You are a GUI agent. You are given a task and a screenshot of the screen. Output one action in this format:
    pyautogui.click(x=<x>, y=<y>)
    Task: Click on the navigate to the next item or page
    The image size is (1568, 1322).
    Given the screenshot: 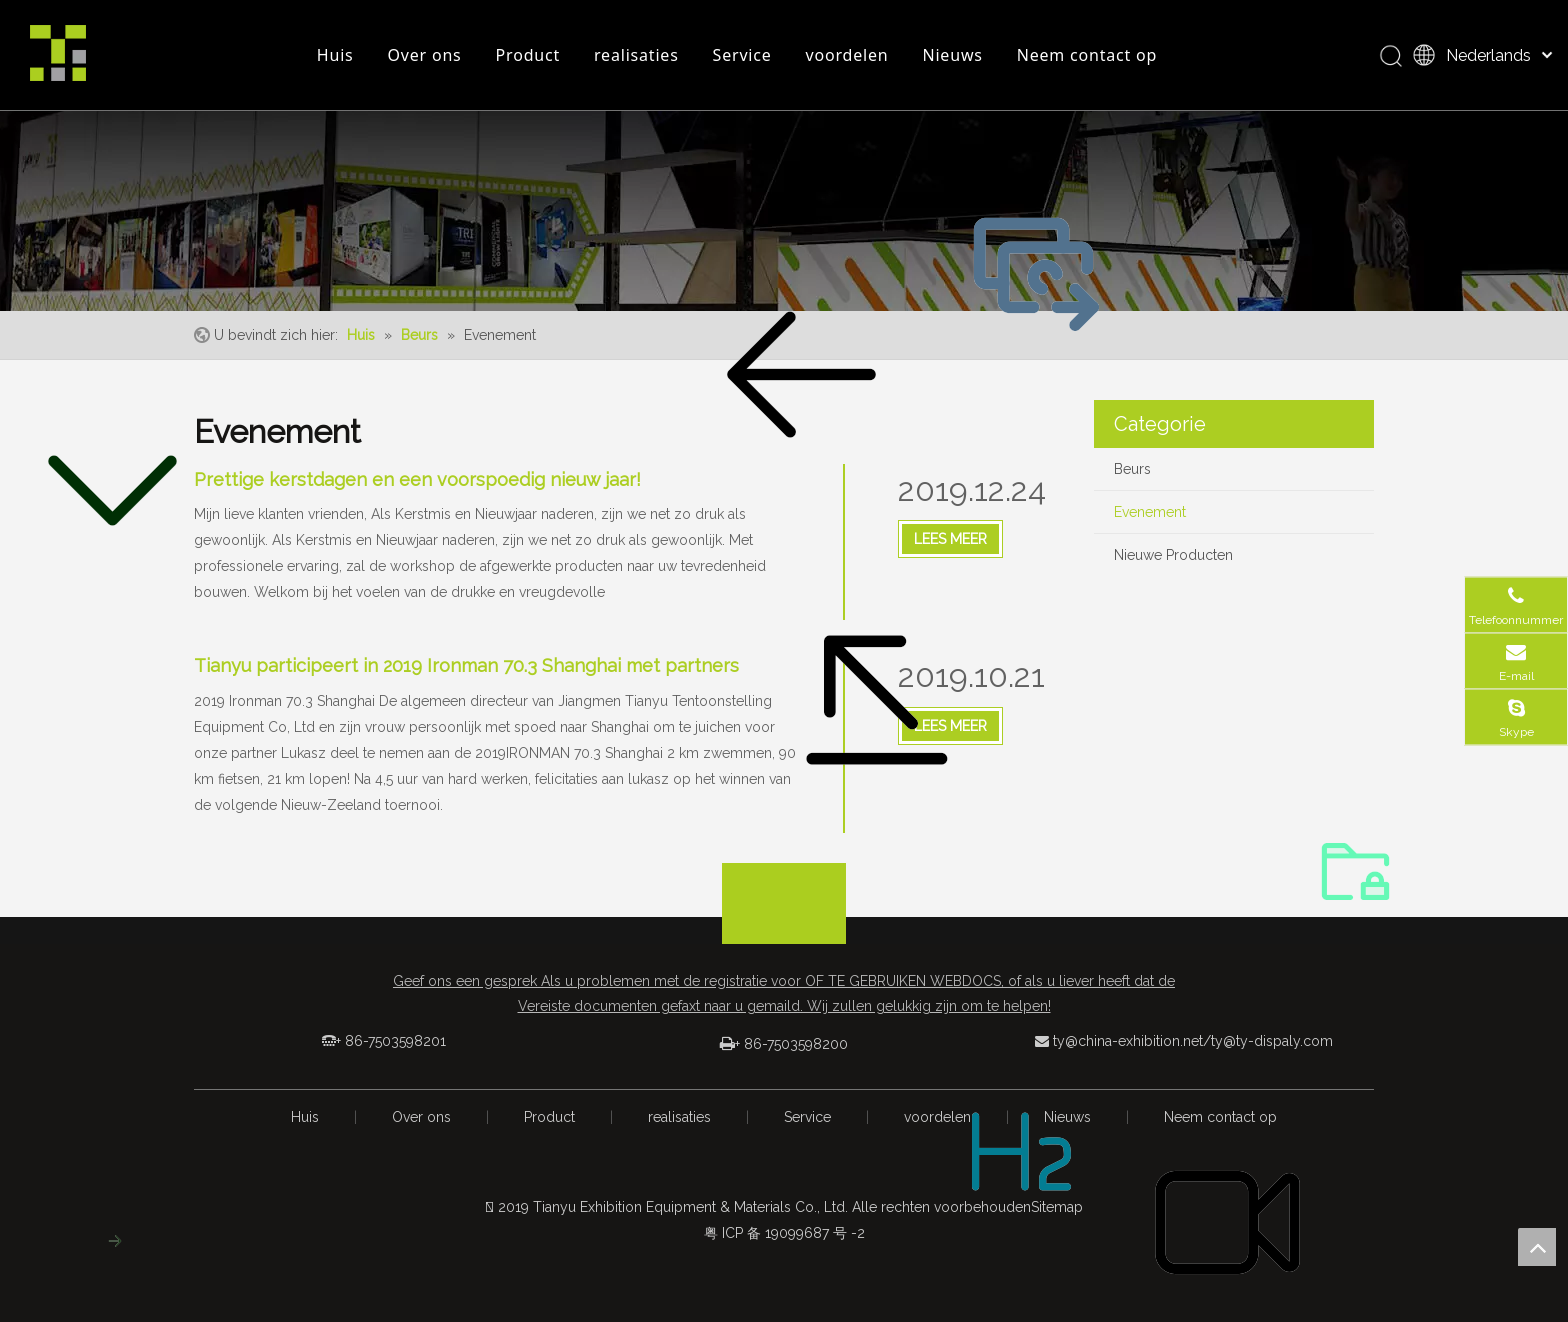 What is the action you would take?
    pyautogui.click(x=115, y=1241)
    